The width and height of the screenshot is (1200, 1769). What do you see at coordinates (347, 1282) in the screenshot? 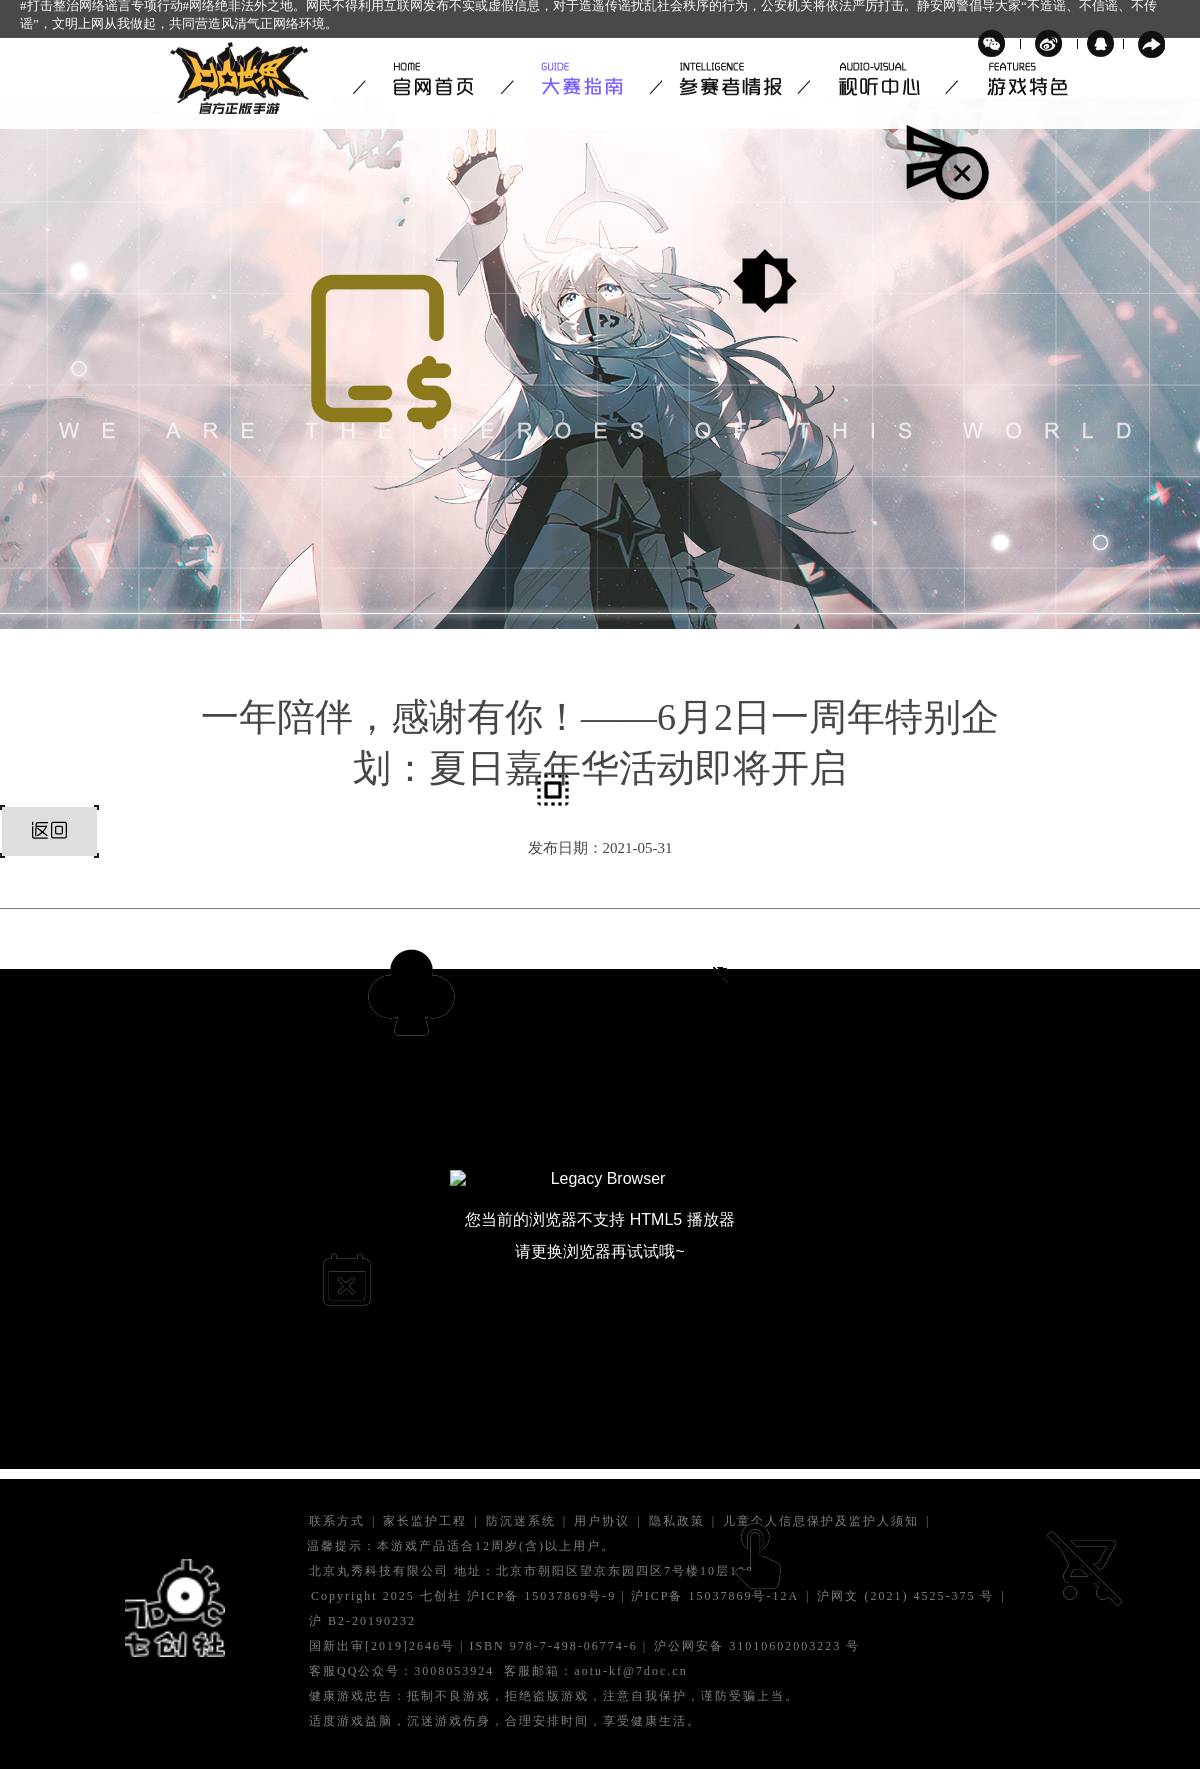
I see `a cancelled or unavailable calendar event` at bounding box center [347, 1282].